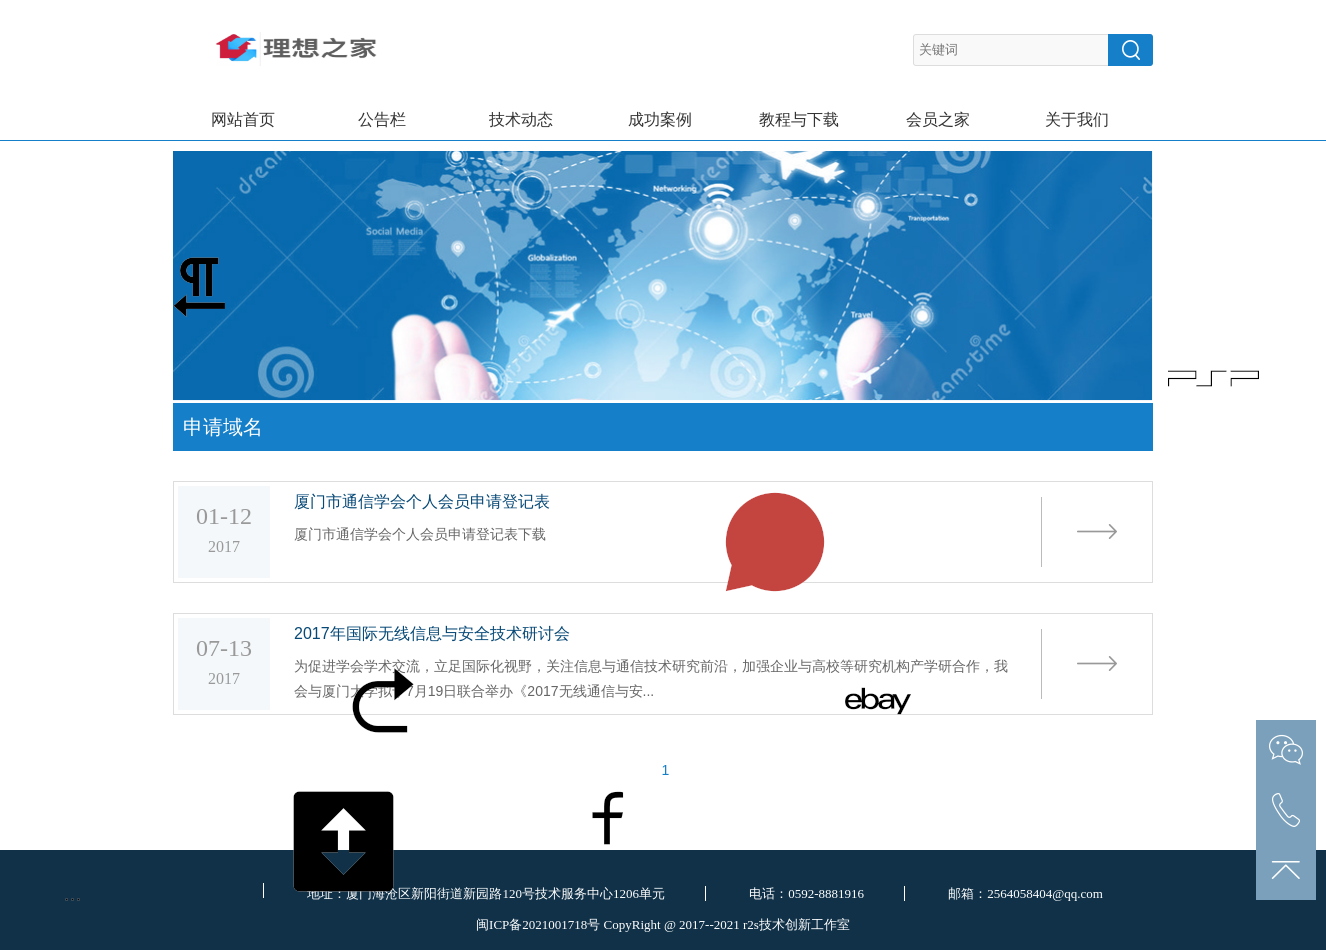  I want to click on access more options or actions, so click(72, 899).